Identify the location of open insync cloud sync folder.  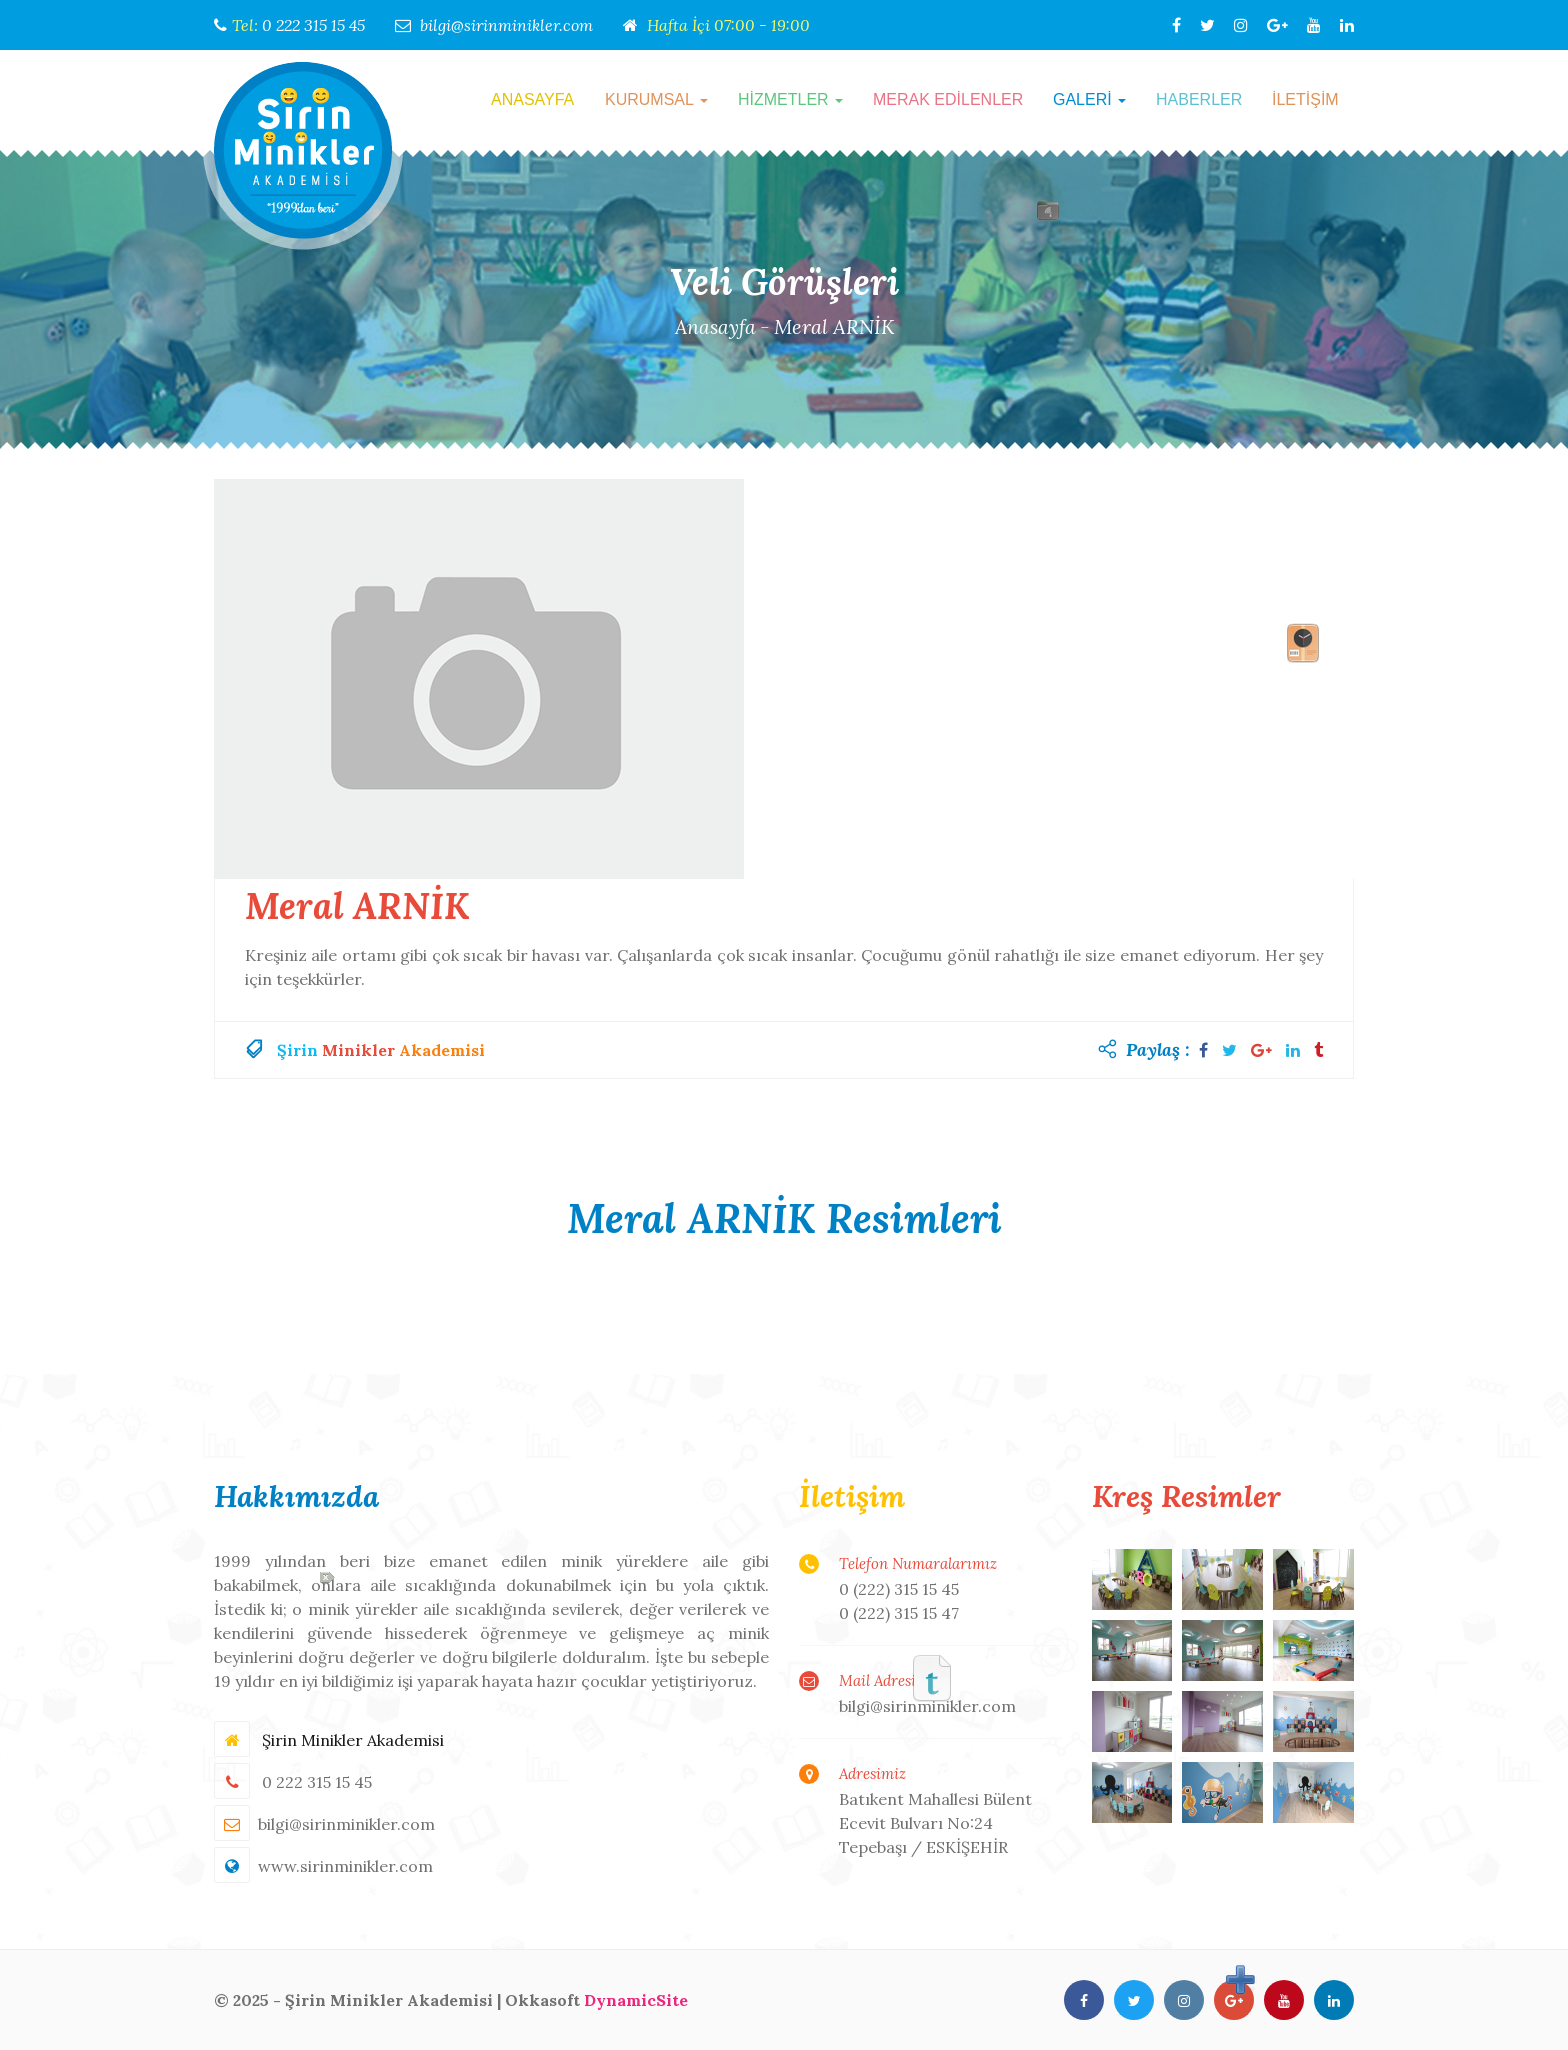
(1048, 210).